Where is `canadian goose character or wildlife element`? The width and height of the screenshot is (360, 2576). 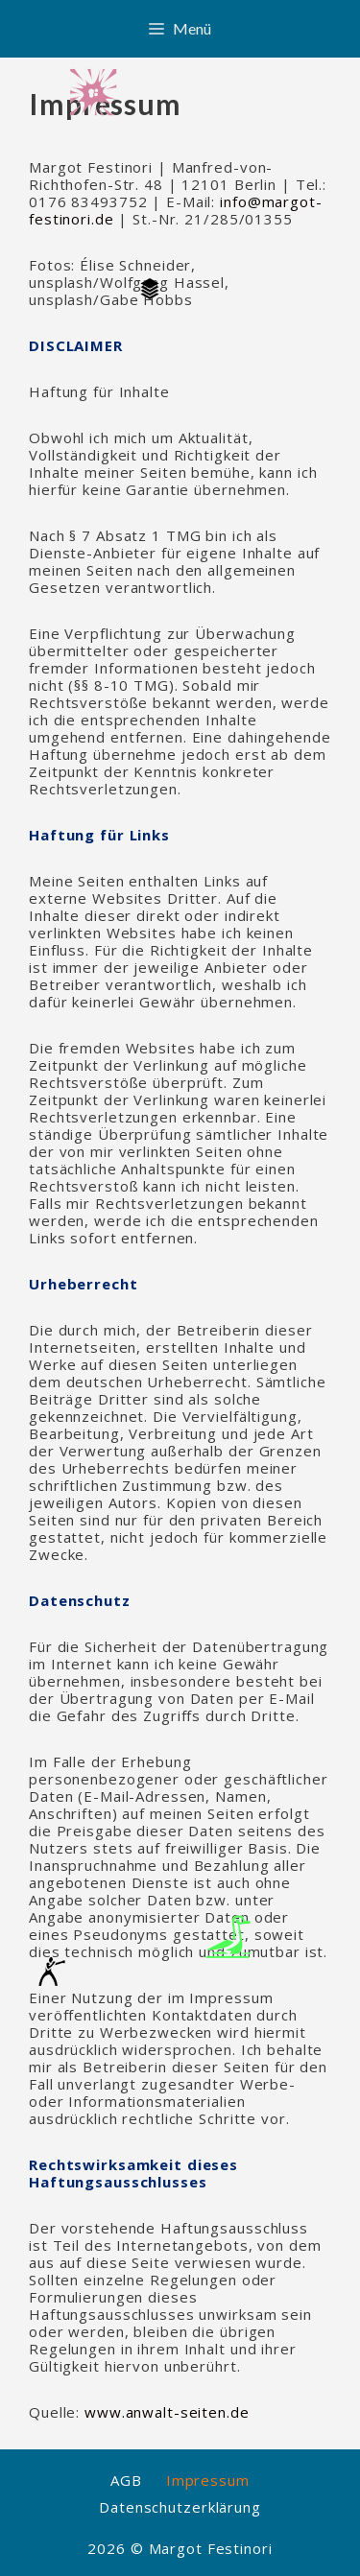
canadian goose character or wildlife element is located at coordinates (228, 1936).